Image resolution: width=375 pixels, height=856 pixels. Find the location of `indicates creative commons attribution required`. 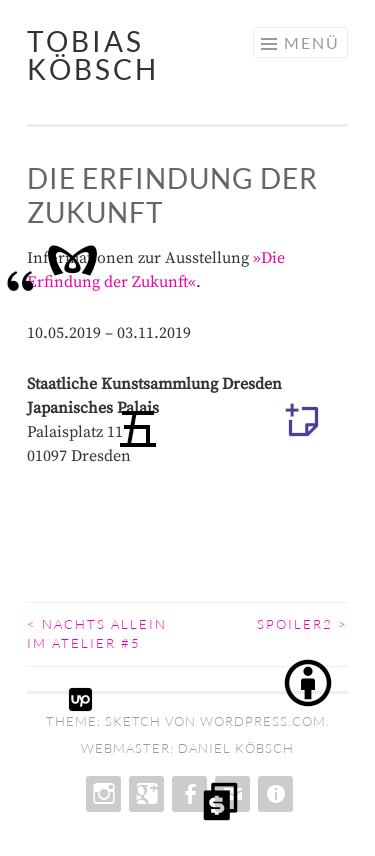

indicates creative commons attribution required is located at coordinates (308, 683).